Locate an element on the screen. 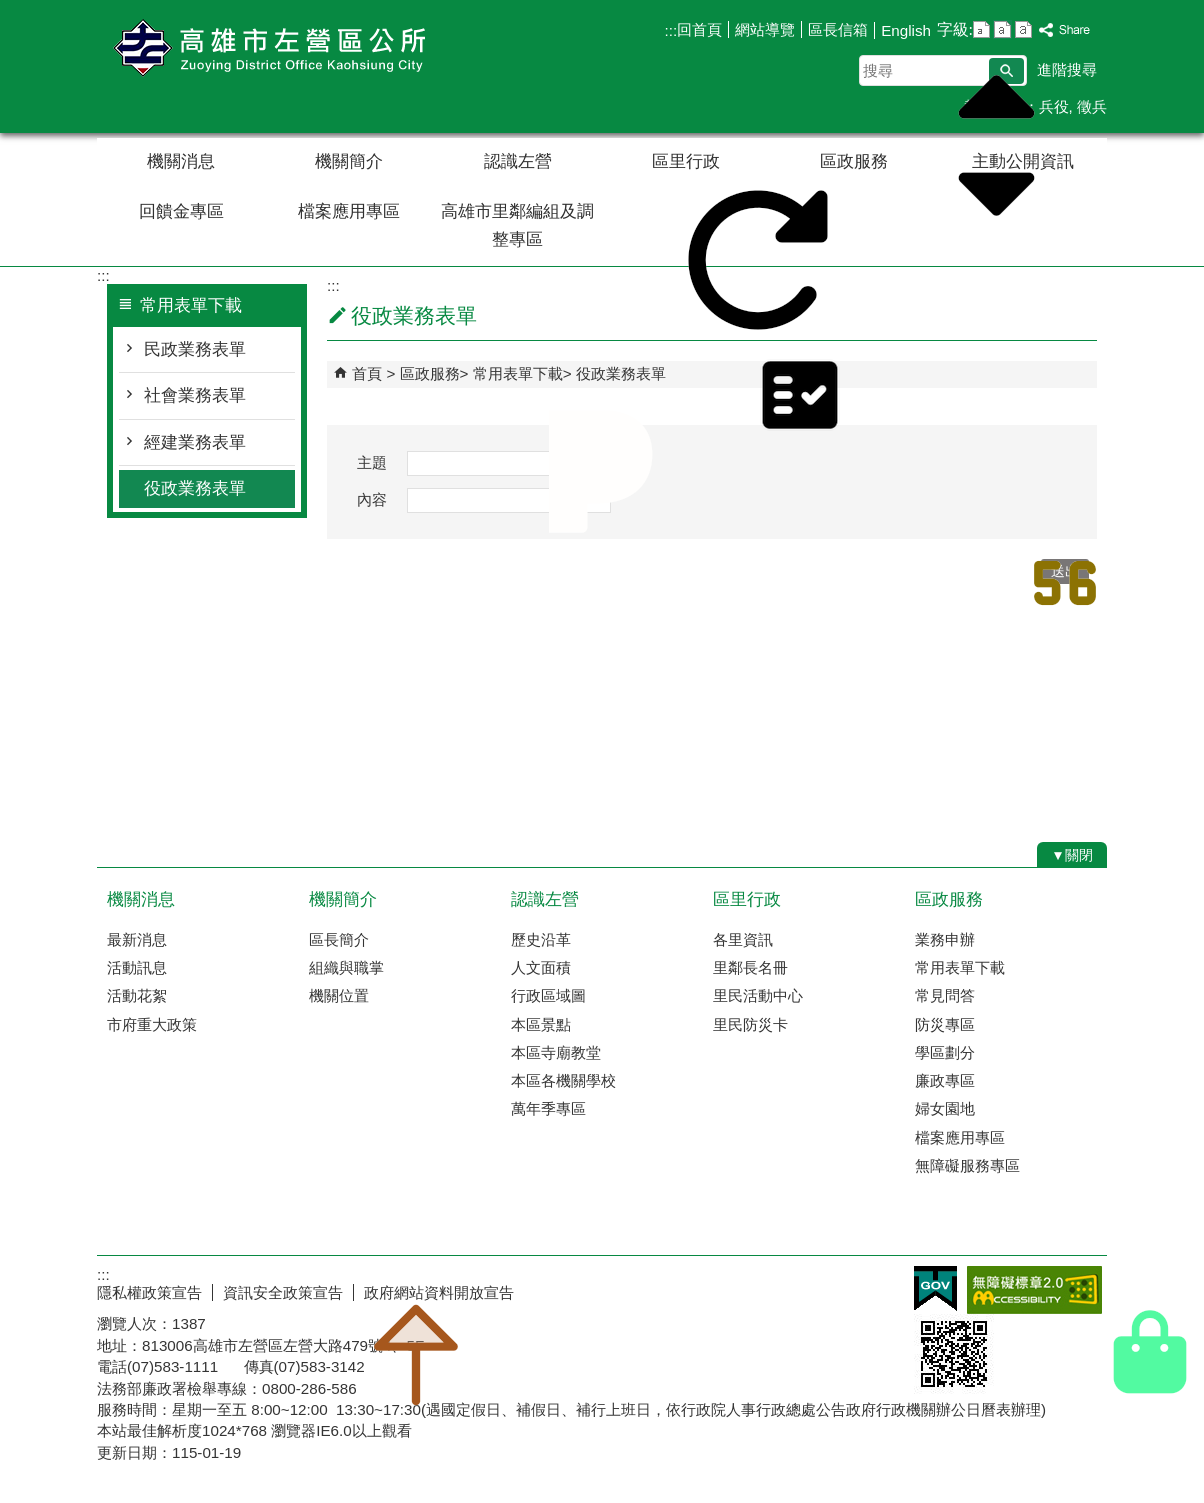  redo the last undone action is located at coordinates (758, 260).